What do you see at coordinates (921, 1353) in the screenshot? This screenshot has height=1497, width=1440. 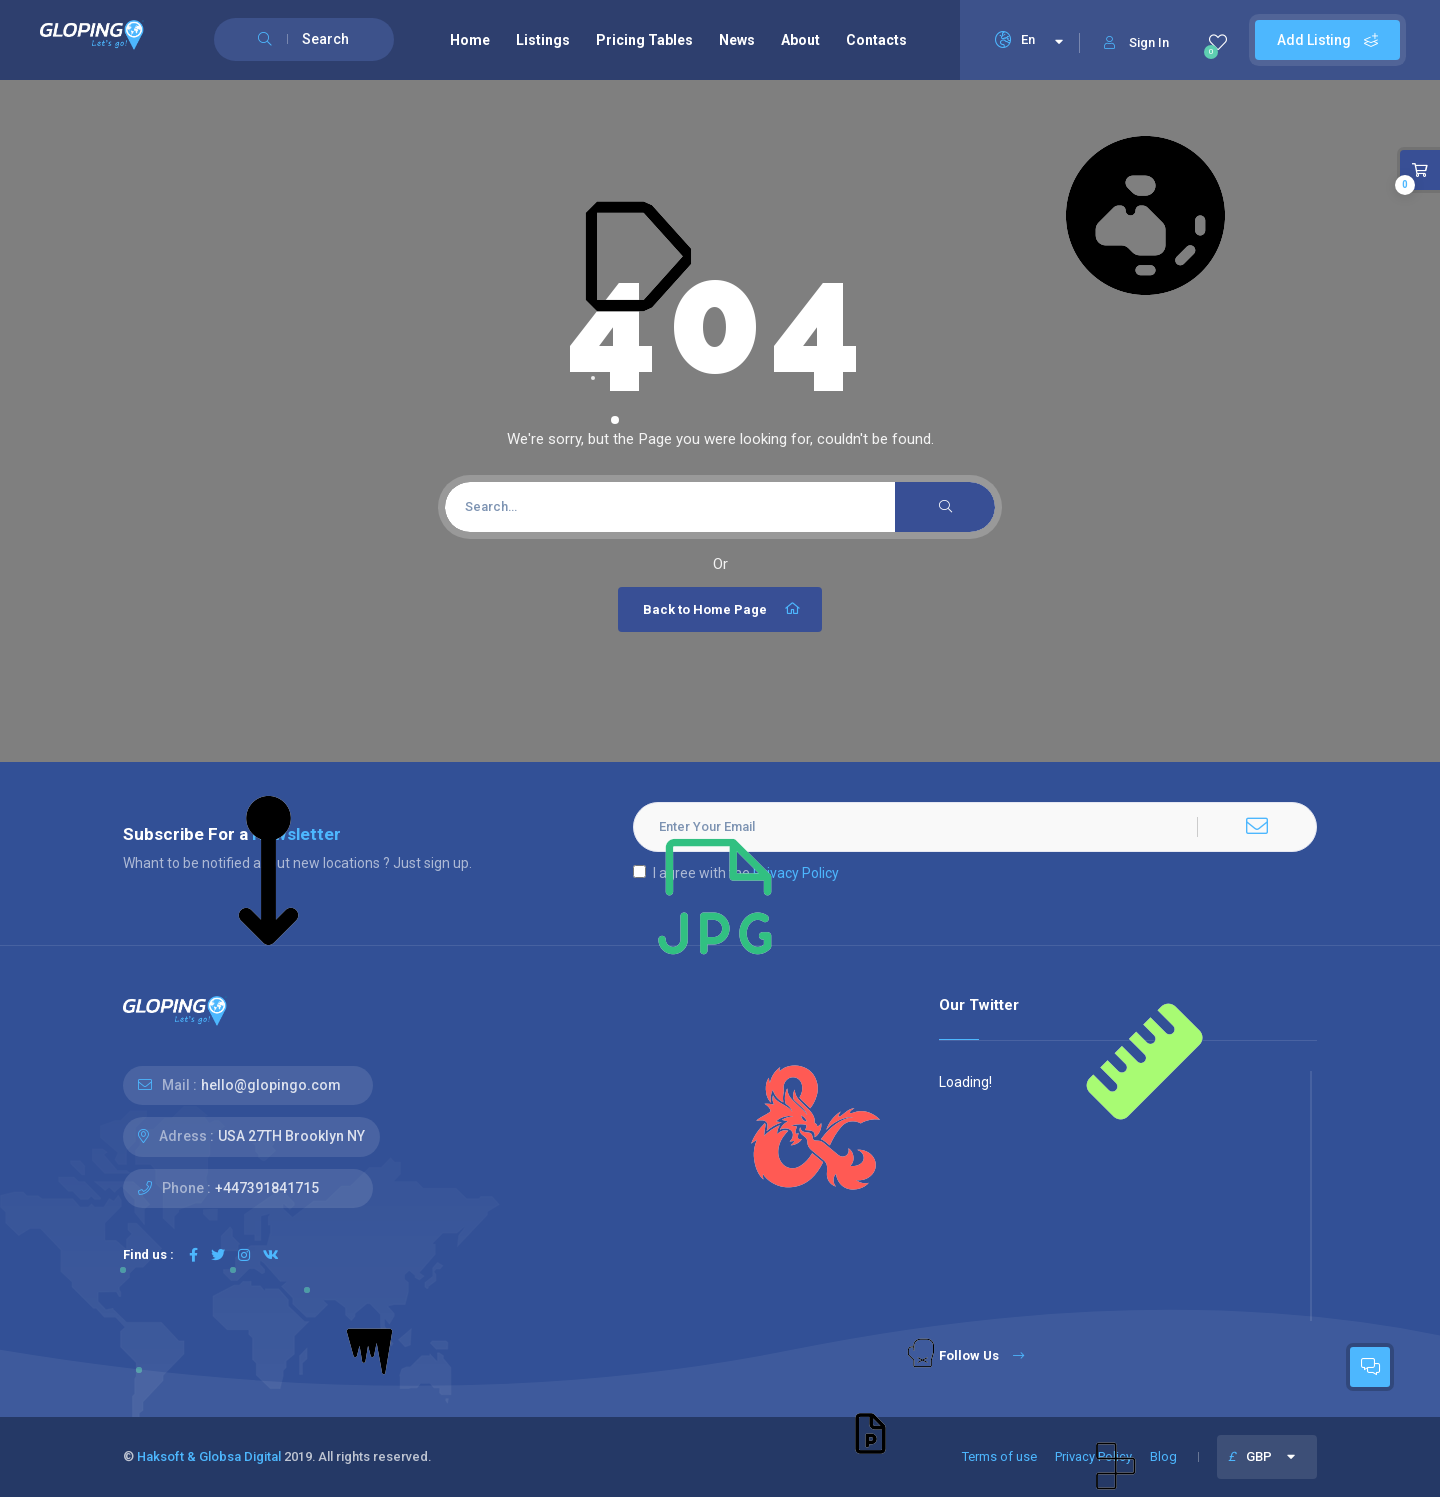 I see `access boxing or combat sports content` at bounding box center [921, 1353].